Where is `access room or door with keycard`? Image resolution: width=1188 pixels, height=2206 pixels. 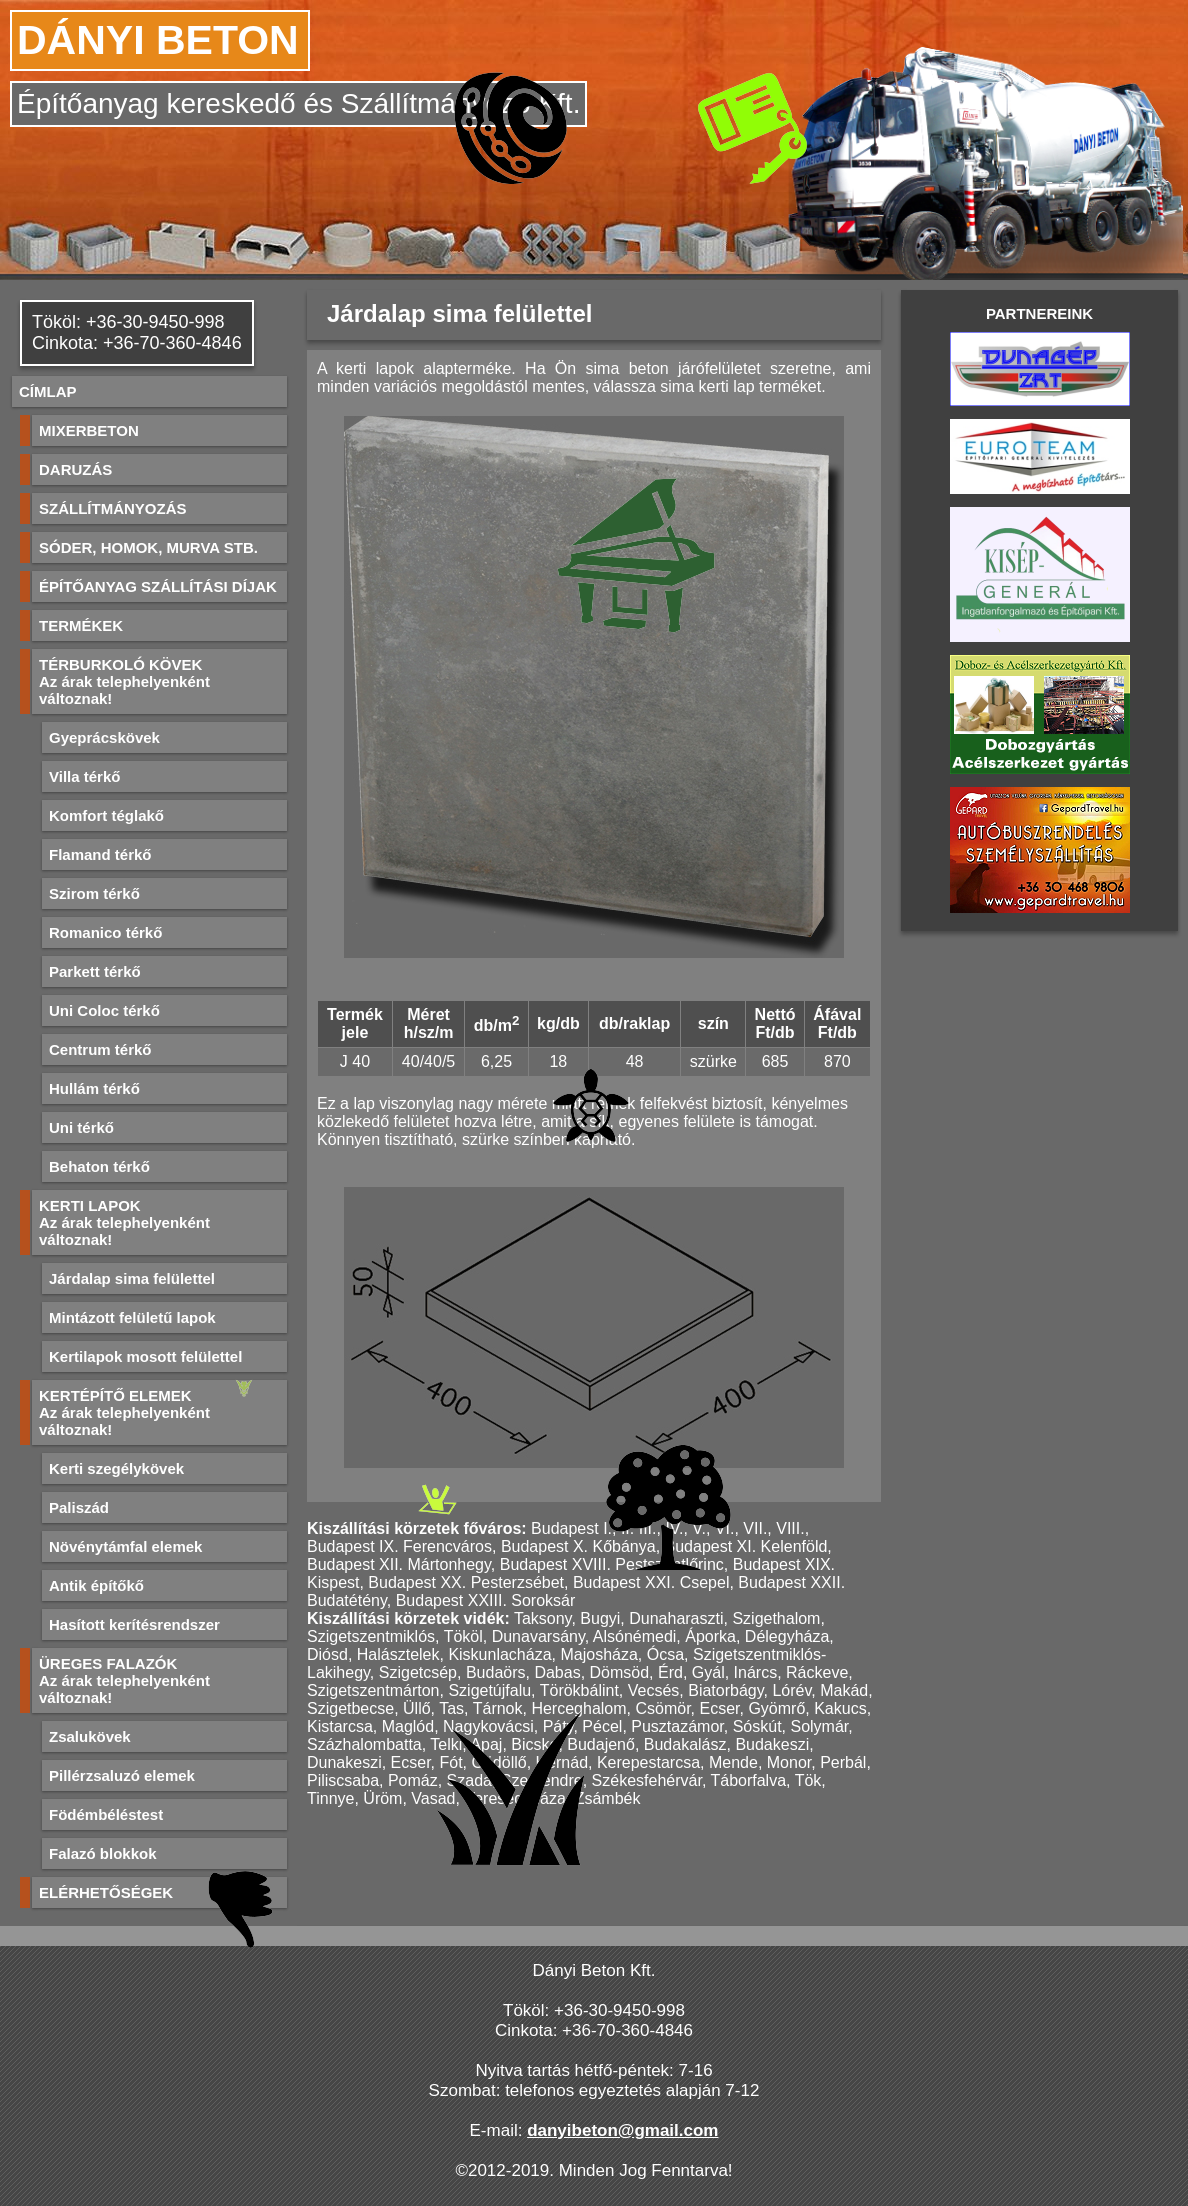
access room or door with keycard is located at coordinates (752, 128).